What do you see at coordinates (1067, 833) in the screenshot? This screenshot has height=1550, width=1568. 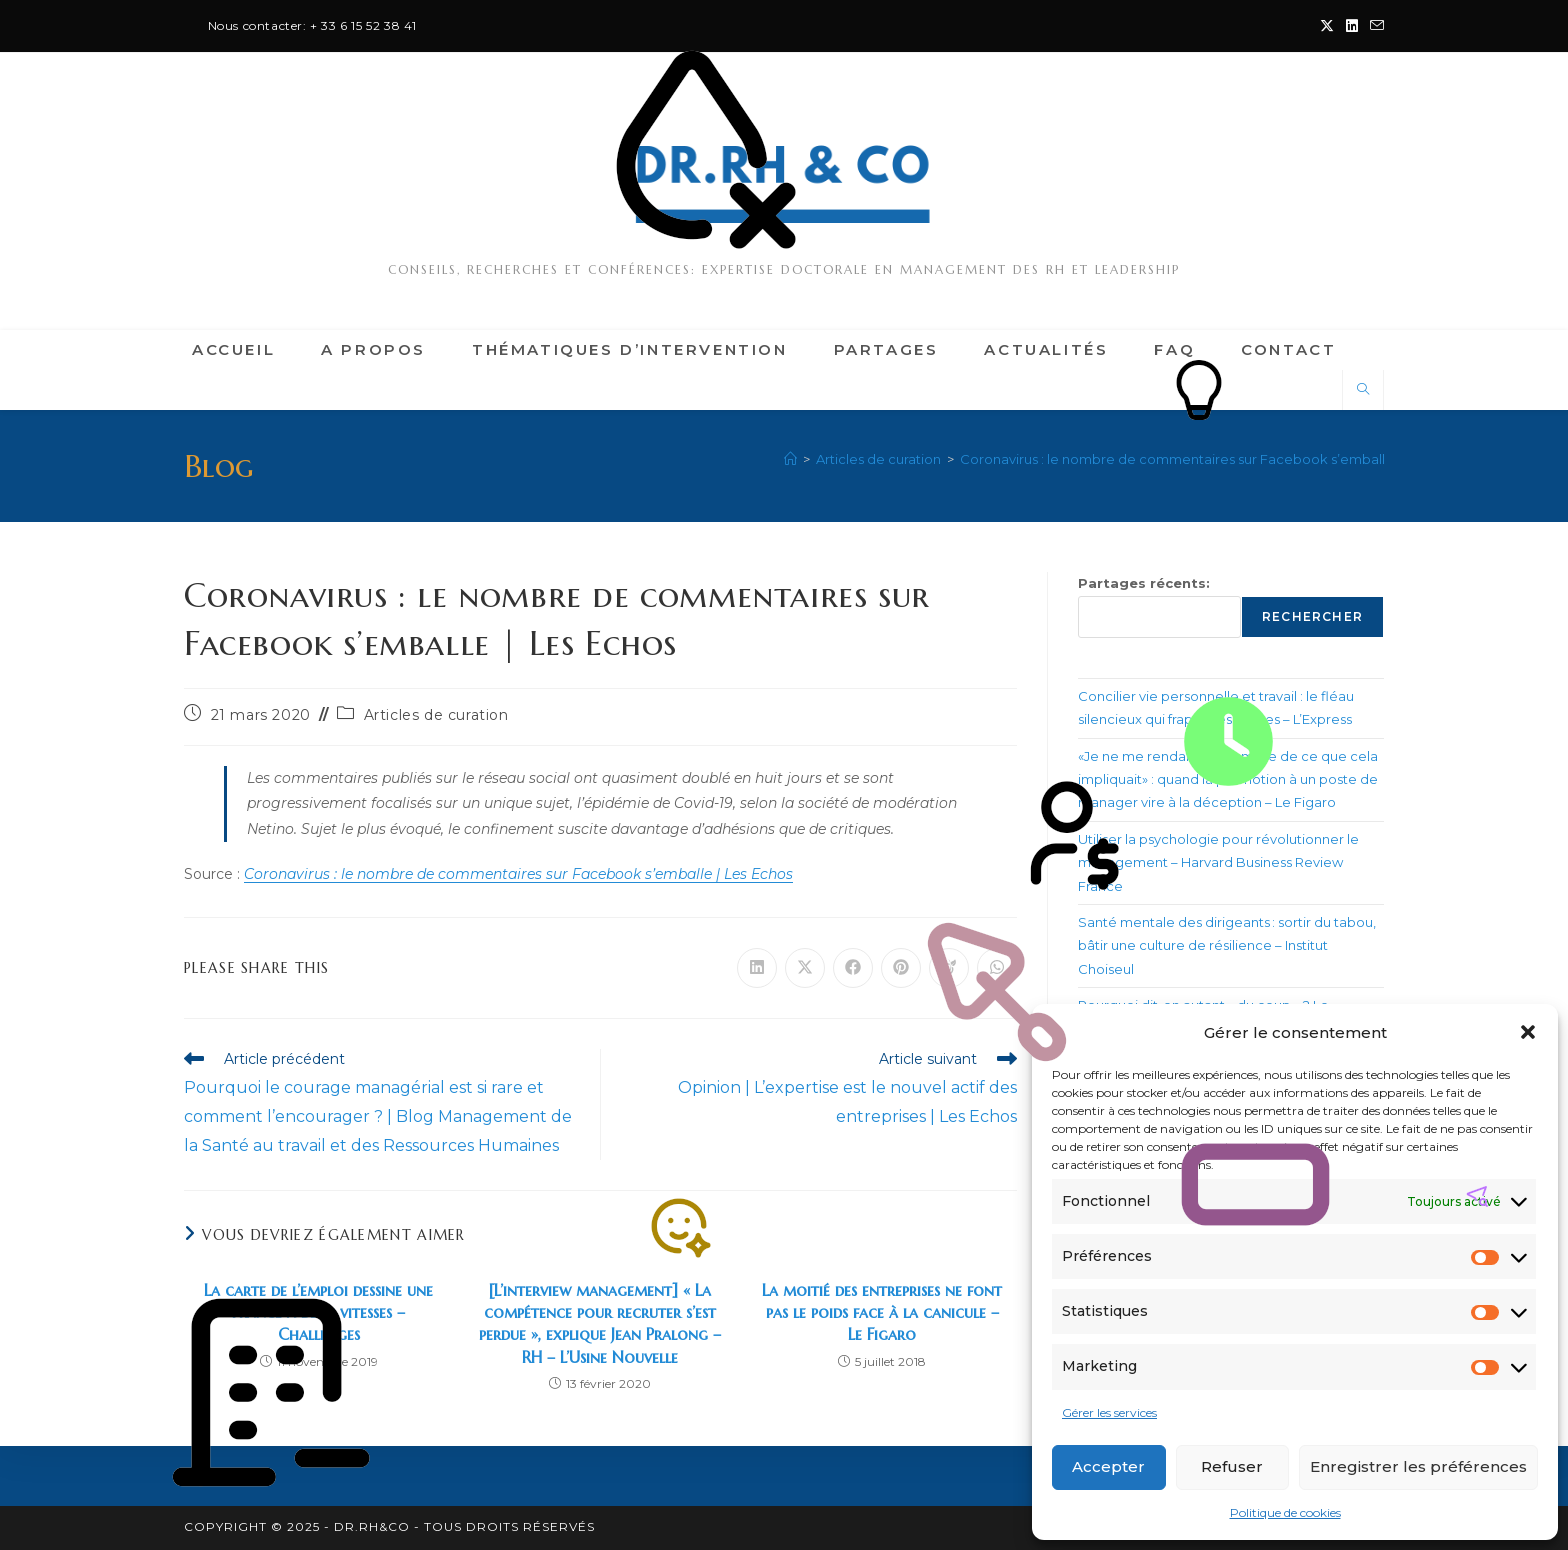 I see `view user payment or billing information` at bounding box center [1067, 833].